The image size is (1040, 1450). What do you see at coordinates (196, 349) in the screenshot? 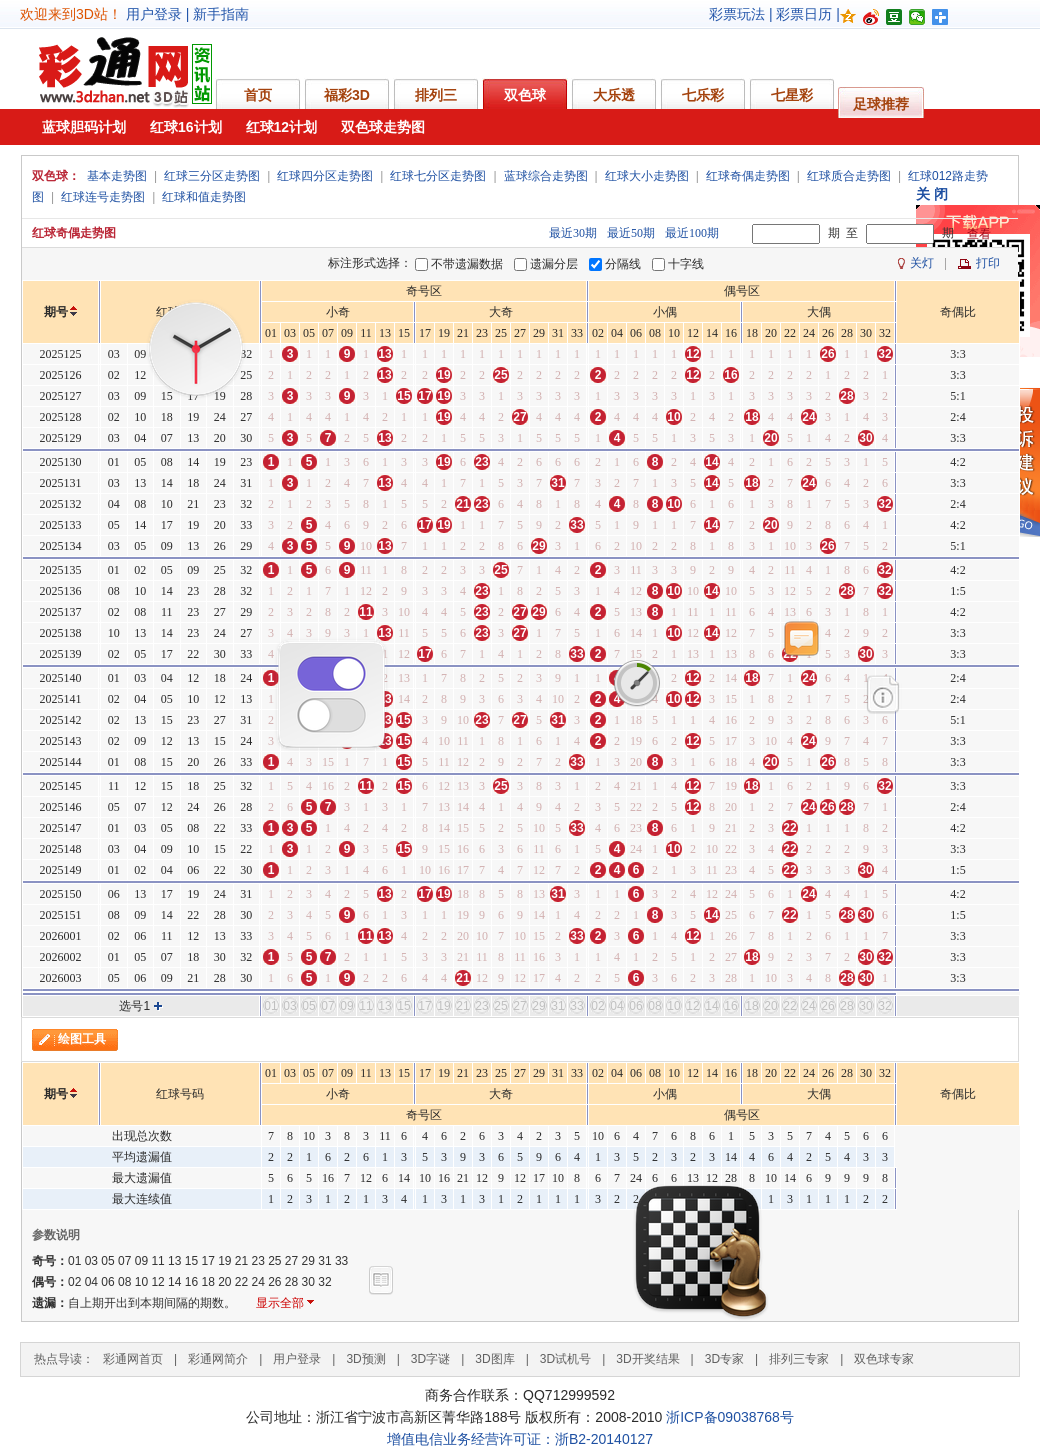
I see `access date and time settings` at bounding box center [196, 349].